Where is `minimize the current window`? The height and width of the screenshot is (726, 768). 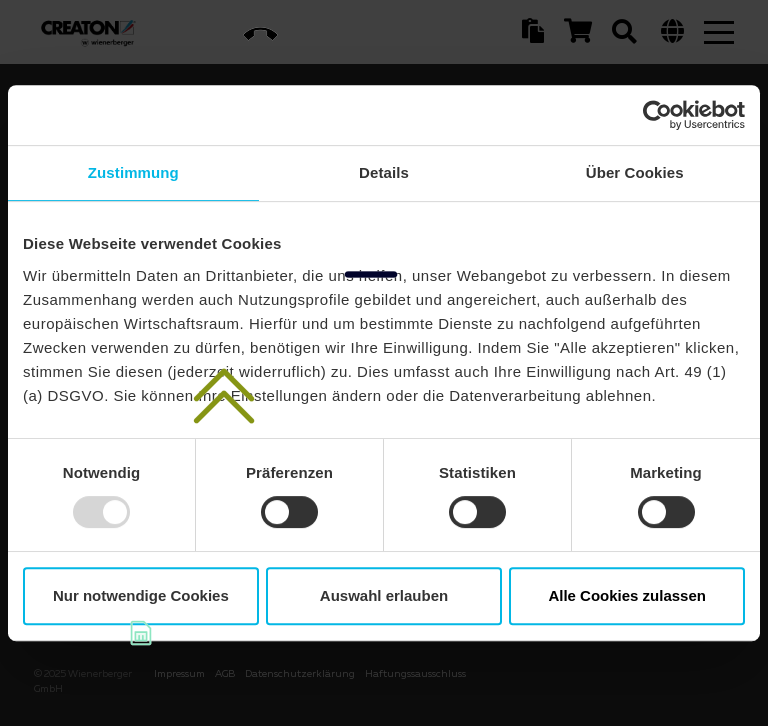
minimize the current window is located at coordinates (371, 258).